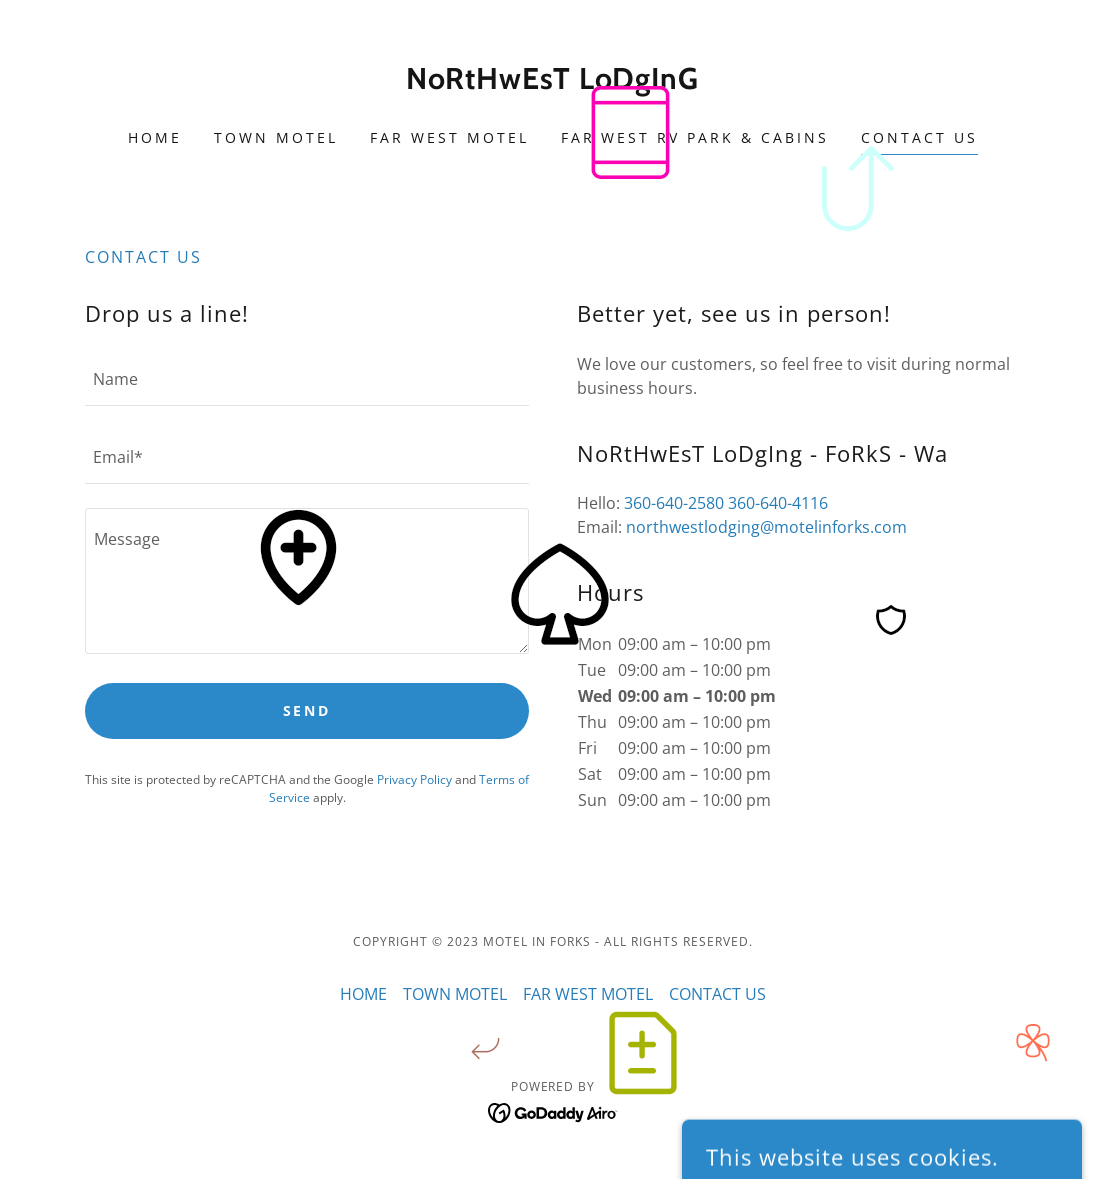 This screenshot has height=1179, width=1106. I want to click on indicates luck or bonus feature, so click(1033, 1042).